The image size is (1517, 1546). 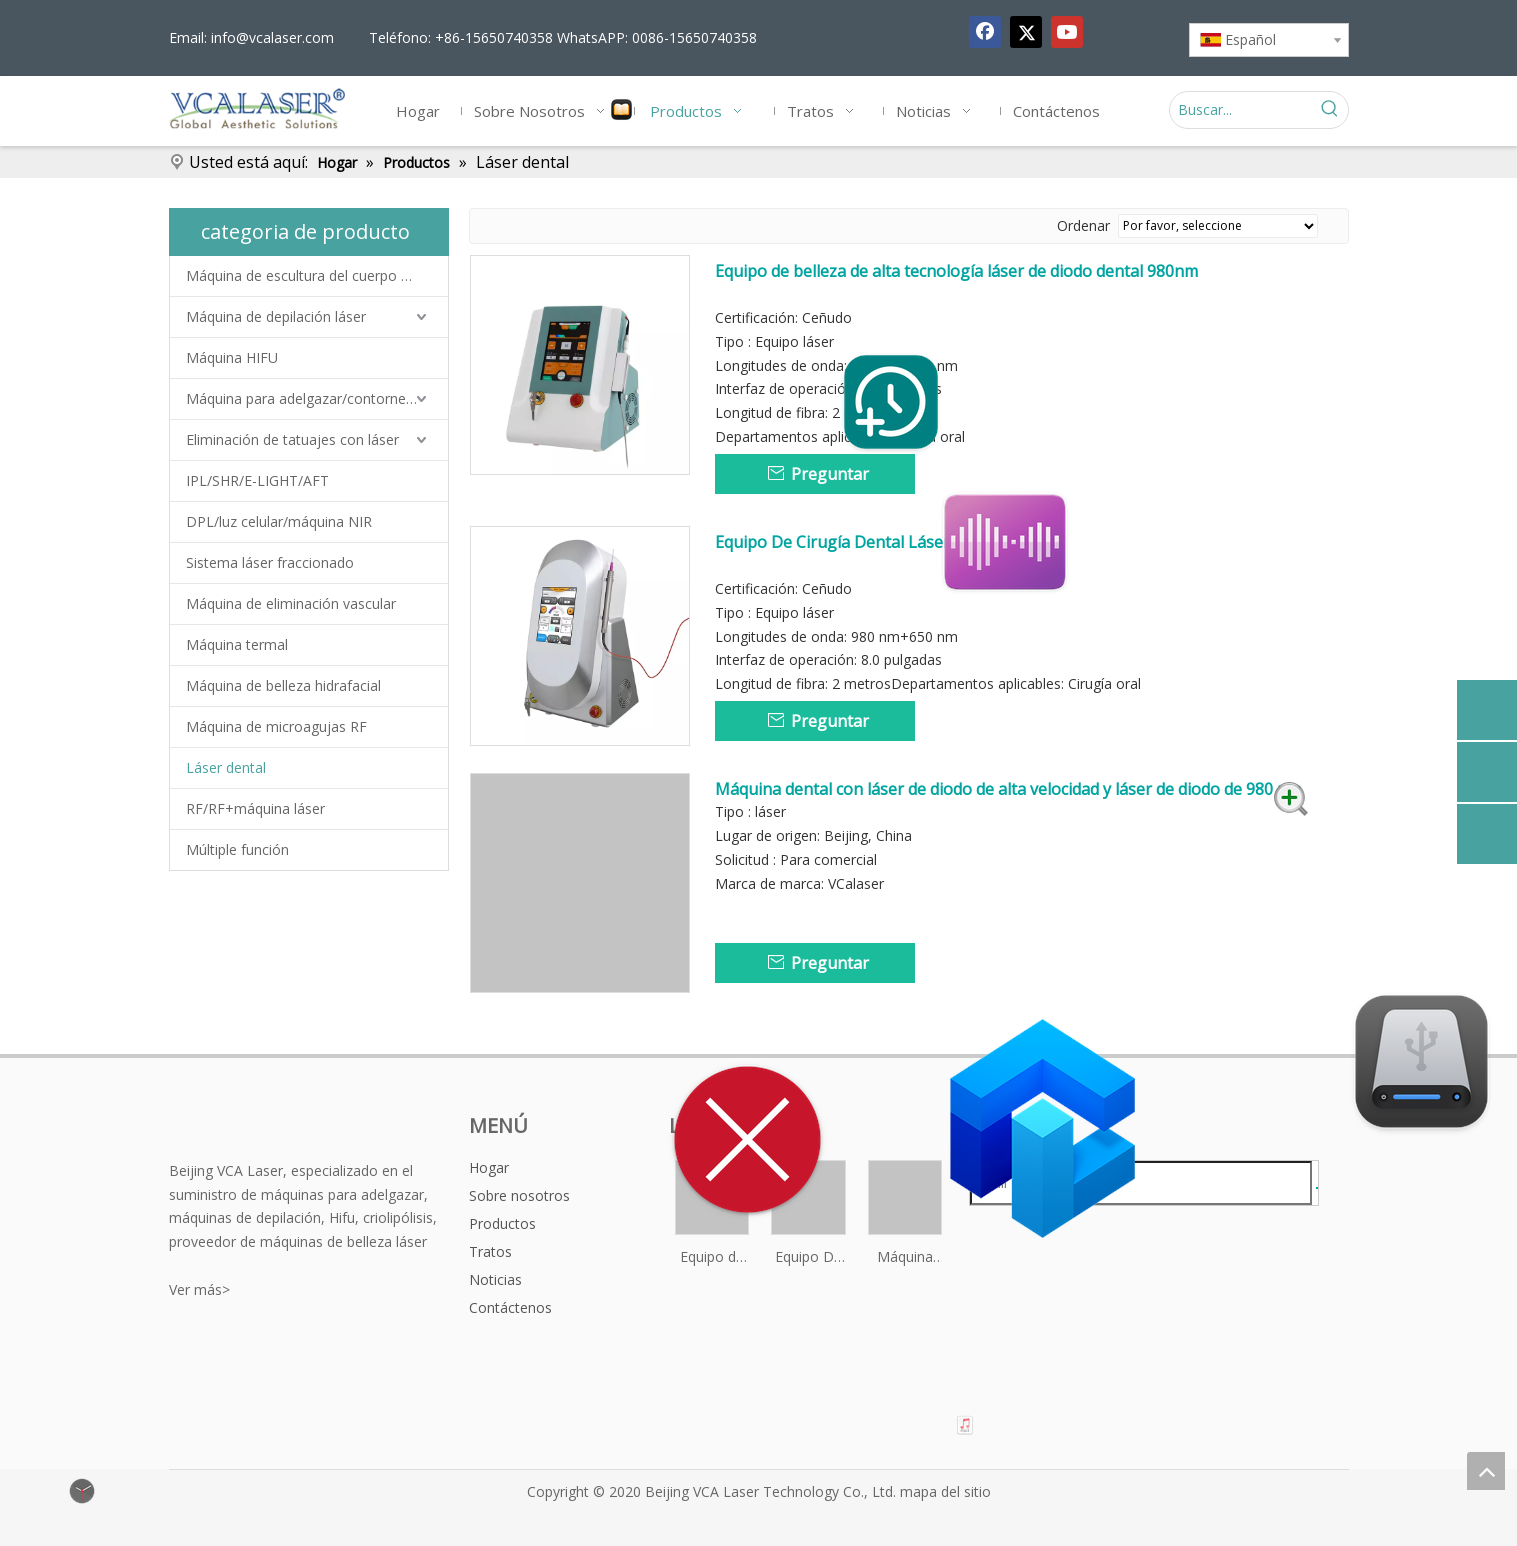 I want to click on launch ventoy bootable usb creation tool, so click(x=1421, y=1061).